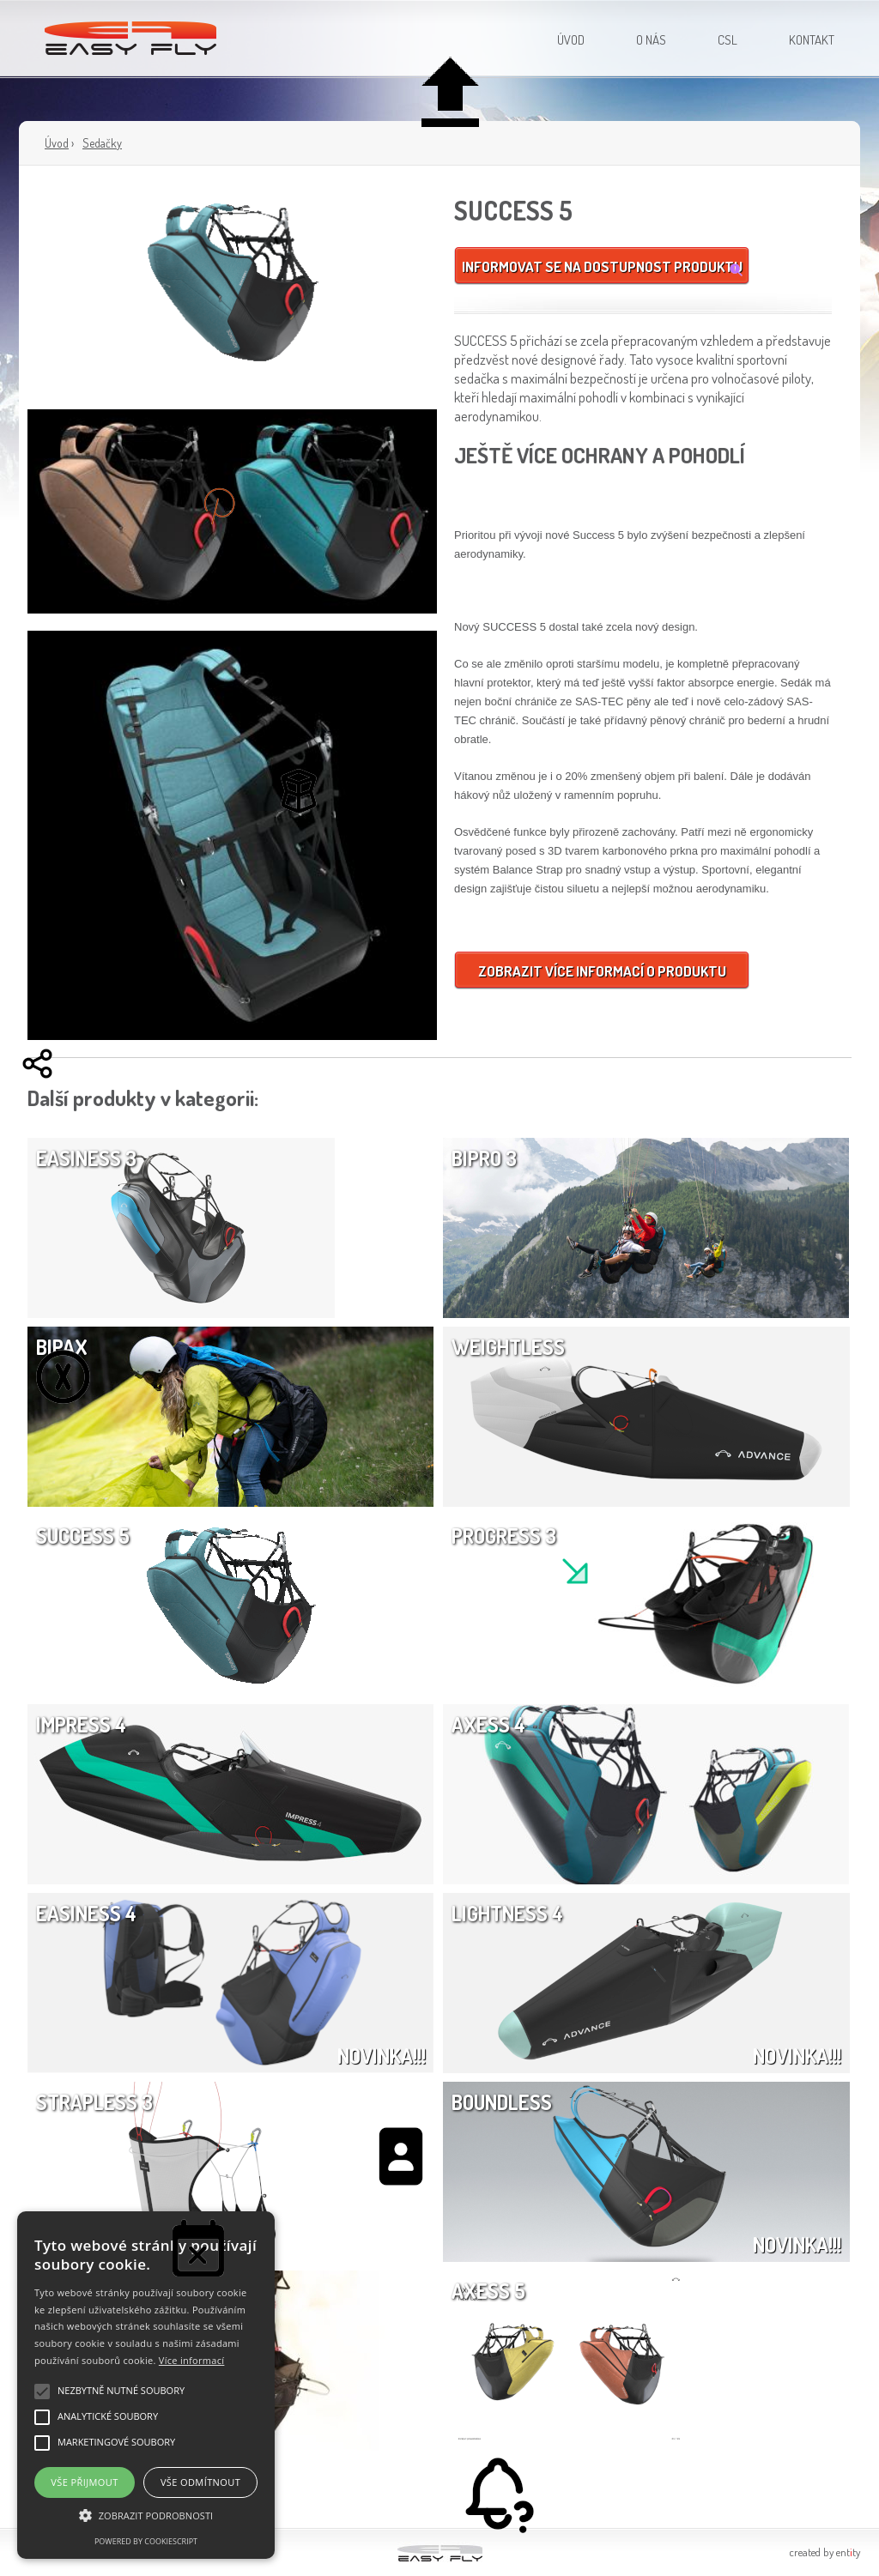 This screenshot has height=2576, width=879. Describe the element at coordinates (198, 2251) in the screenshot. I see `a cancelled or unavailable calendar event` at that location.